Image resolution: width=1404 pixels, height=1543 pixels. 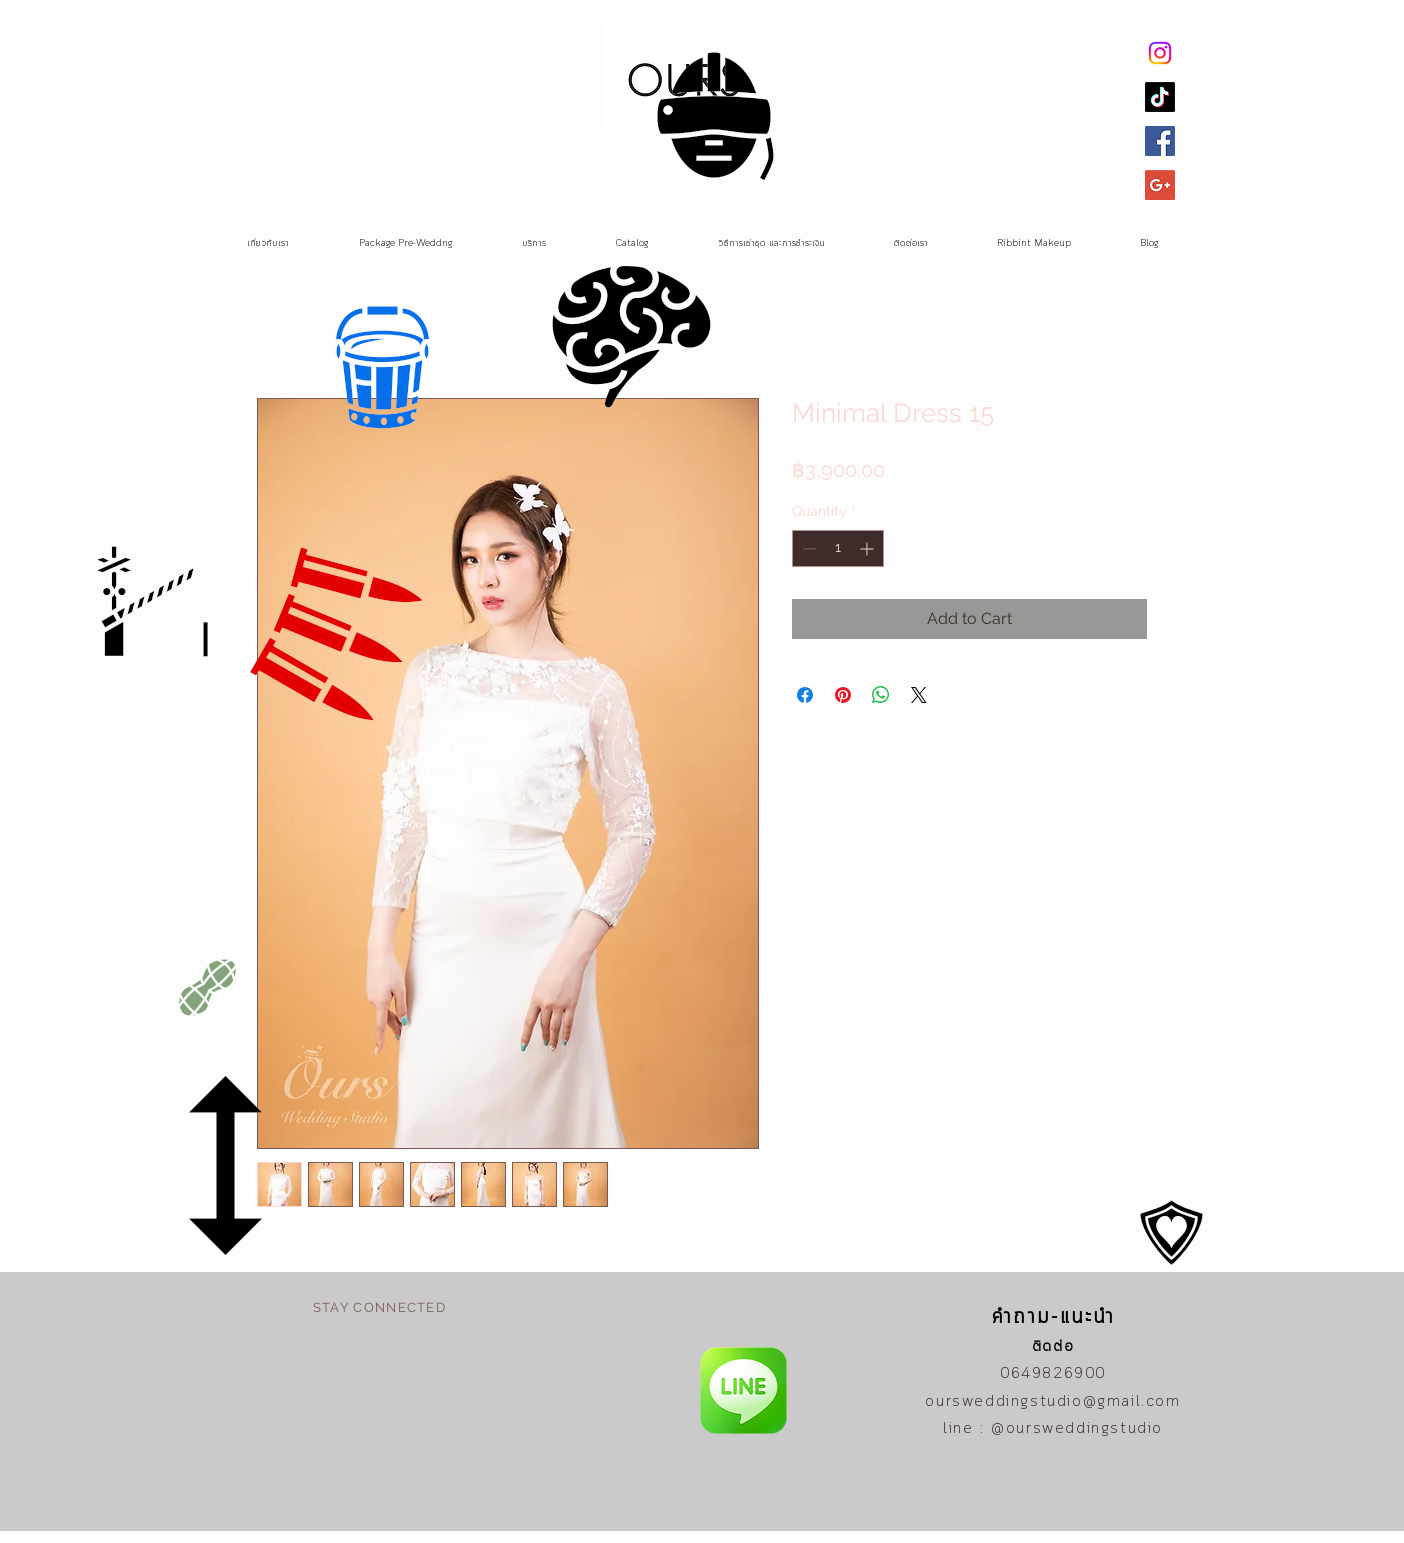 I want to click on ammunition or bullet inventory indicator, so click(x=335, y=634).